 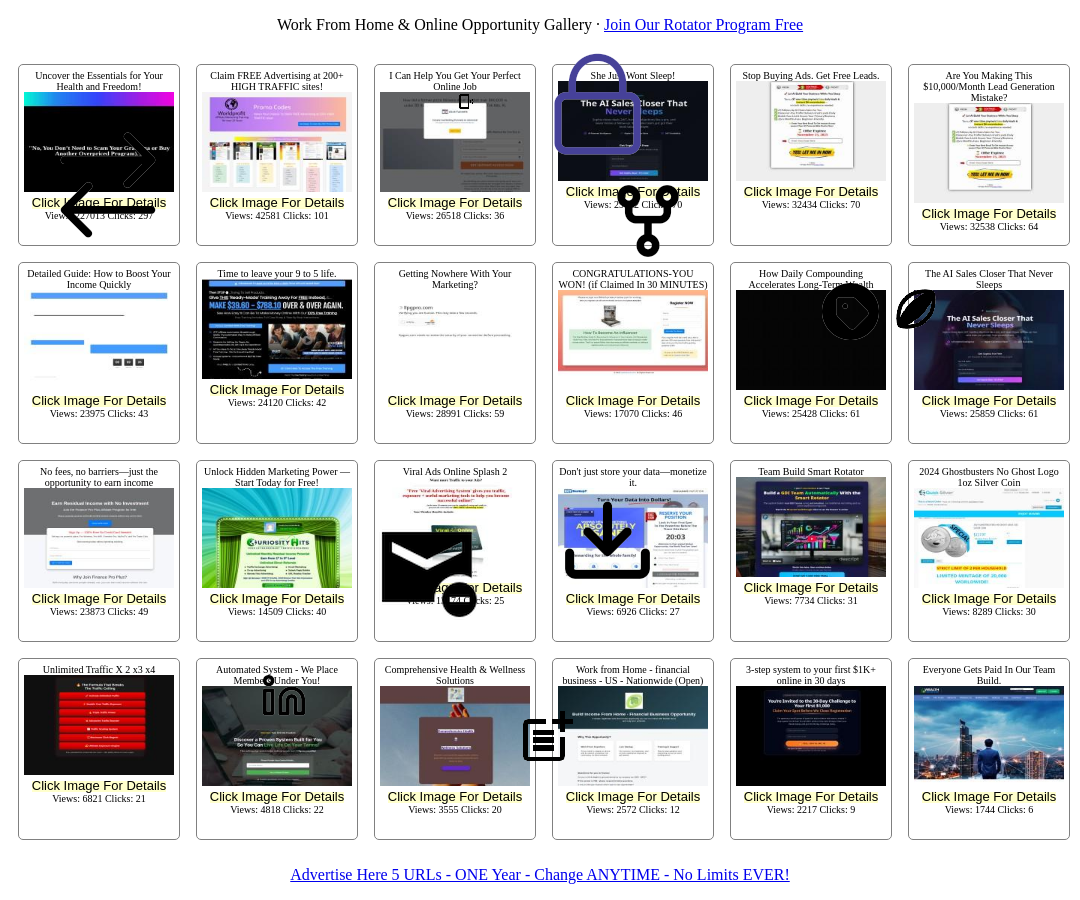 I want to click on switch between two views or modes, so click(x=108, y=185).